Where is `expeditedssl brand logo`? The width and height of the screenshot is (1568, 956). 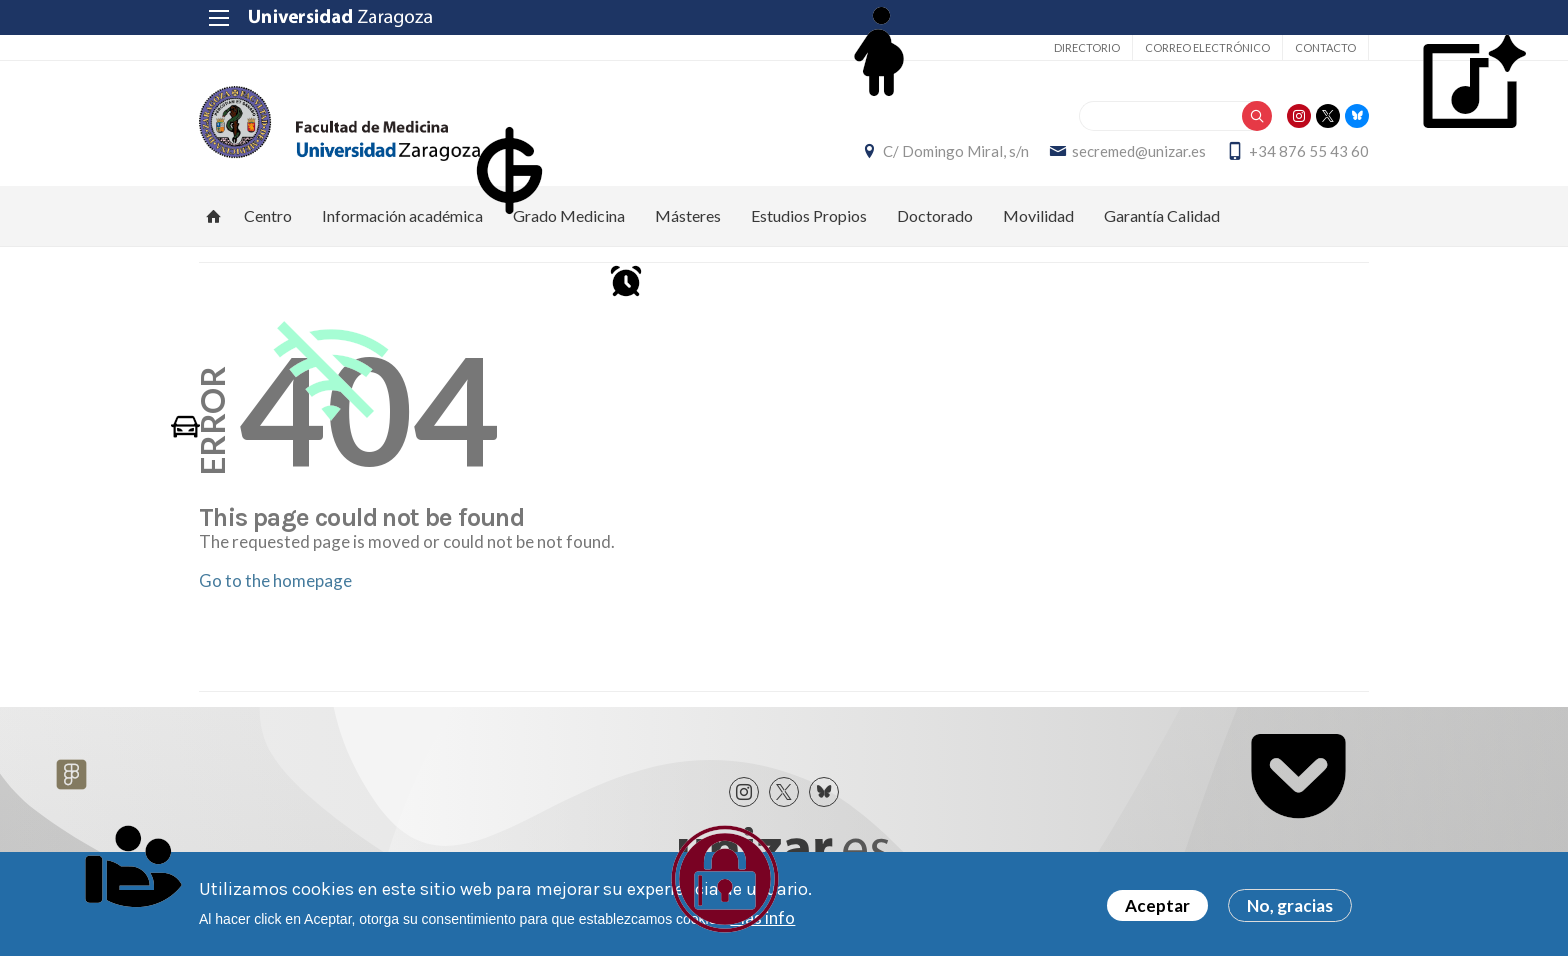 expeditedssl brand logo is located at coordinates (725, 879).